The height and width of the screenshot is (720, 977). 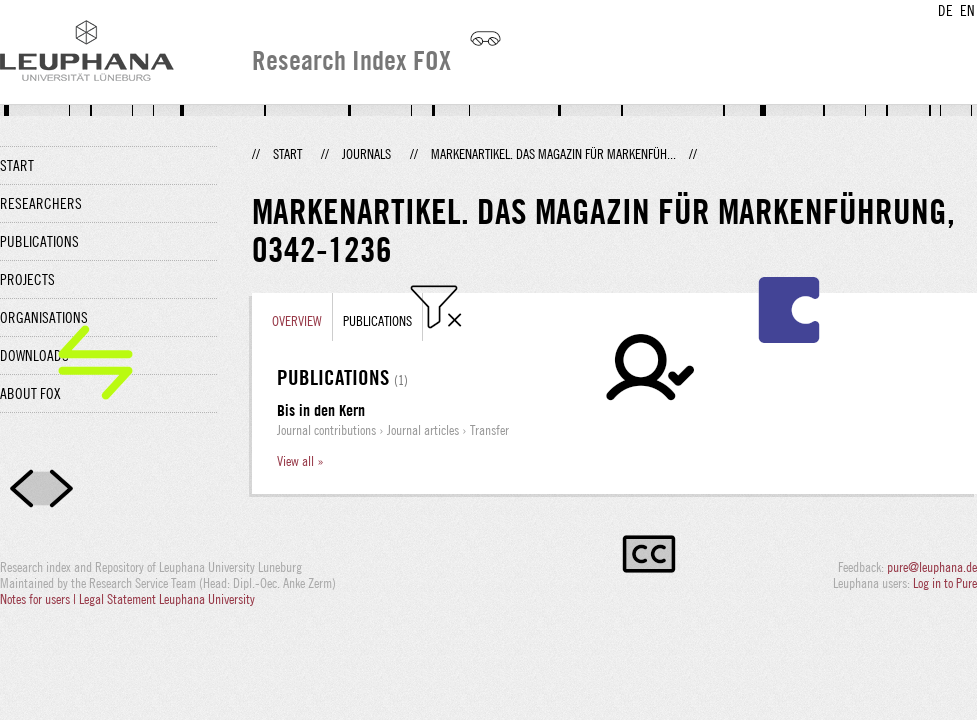 I want to click on user verified or approved, so click(x=648, y=370).